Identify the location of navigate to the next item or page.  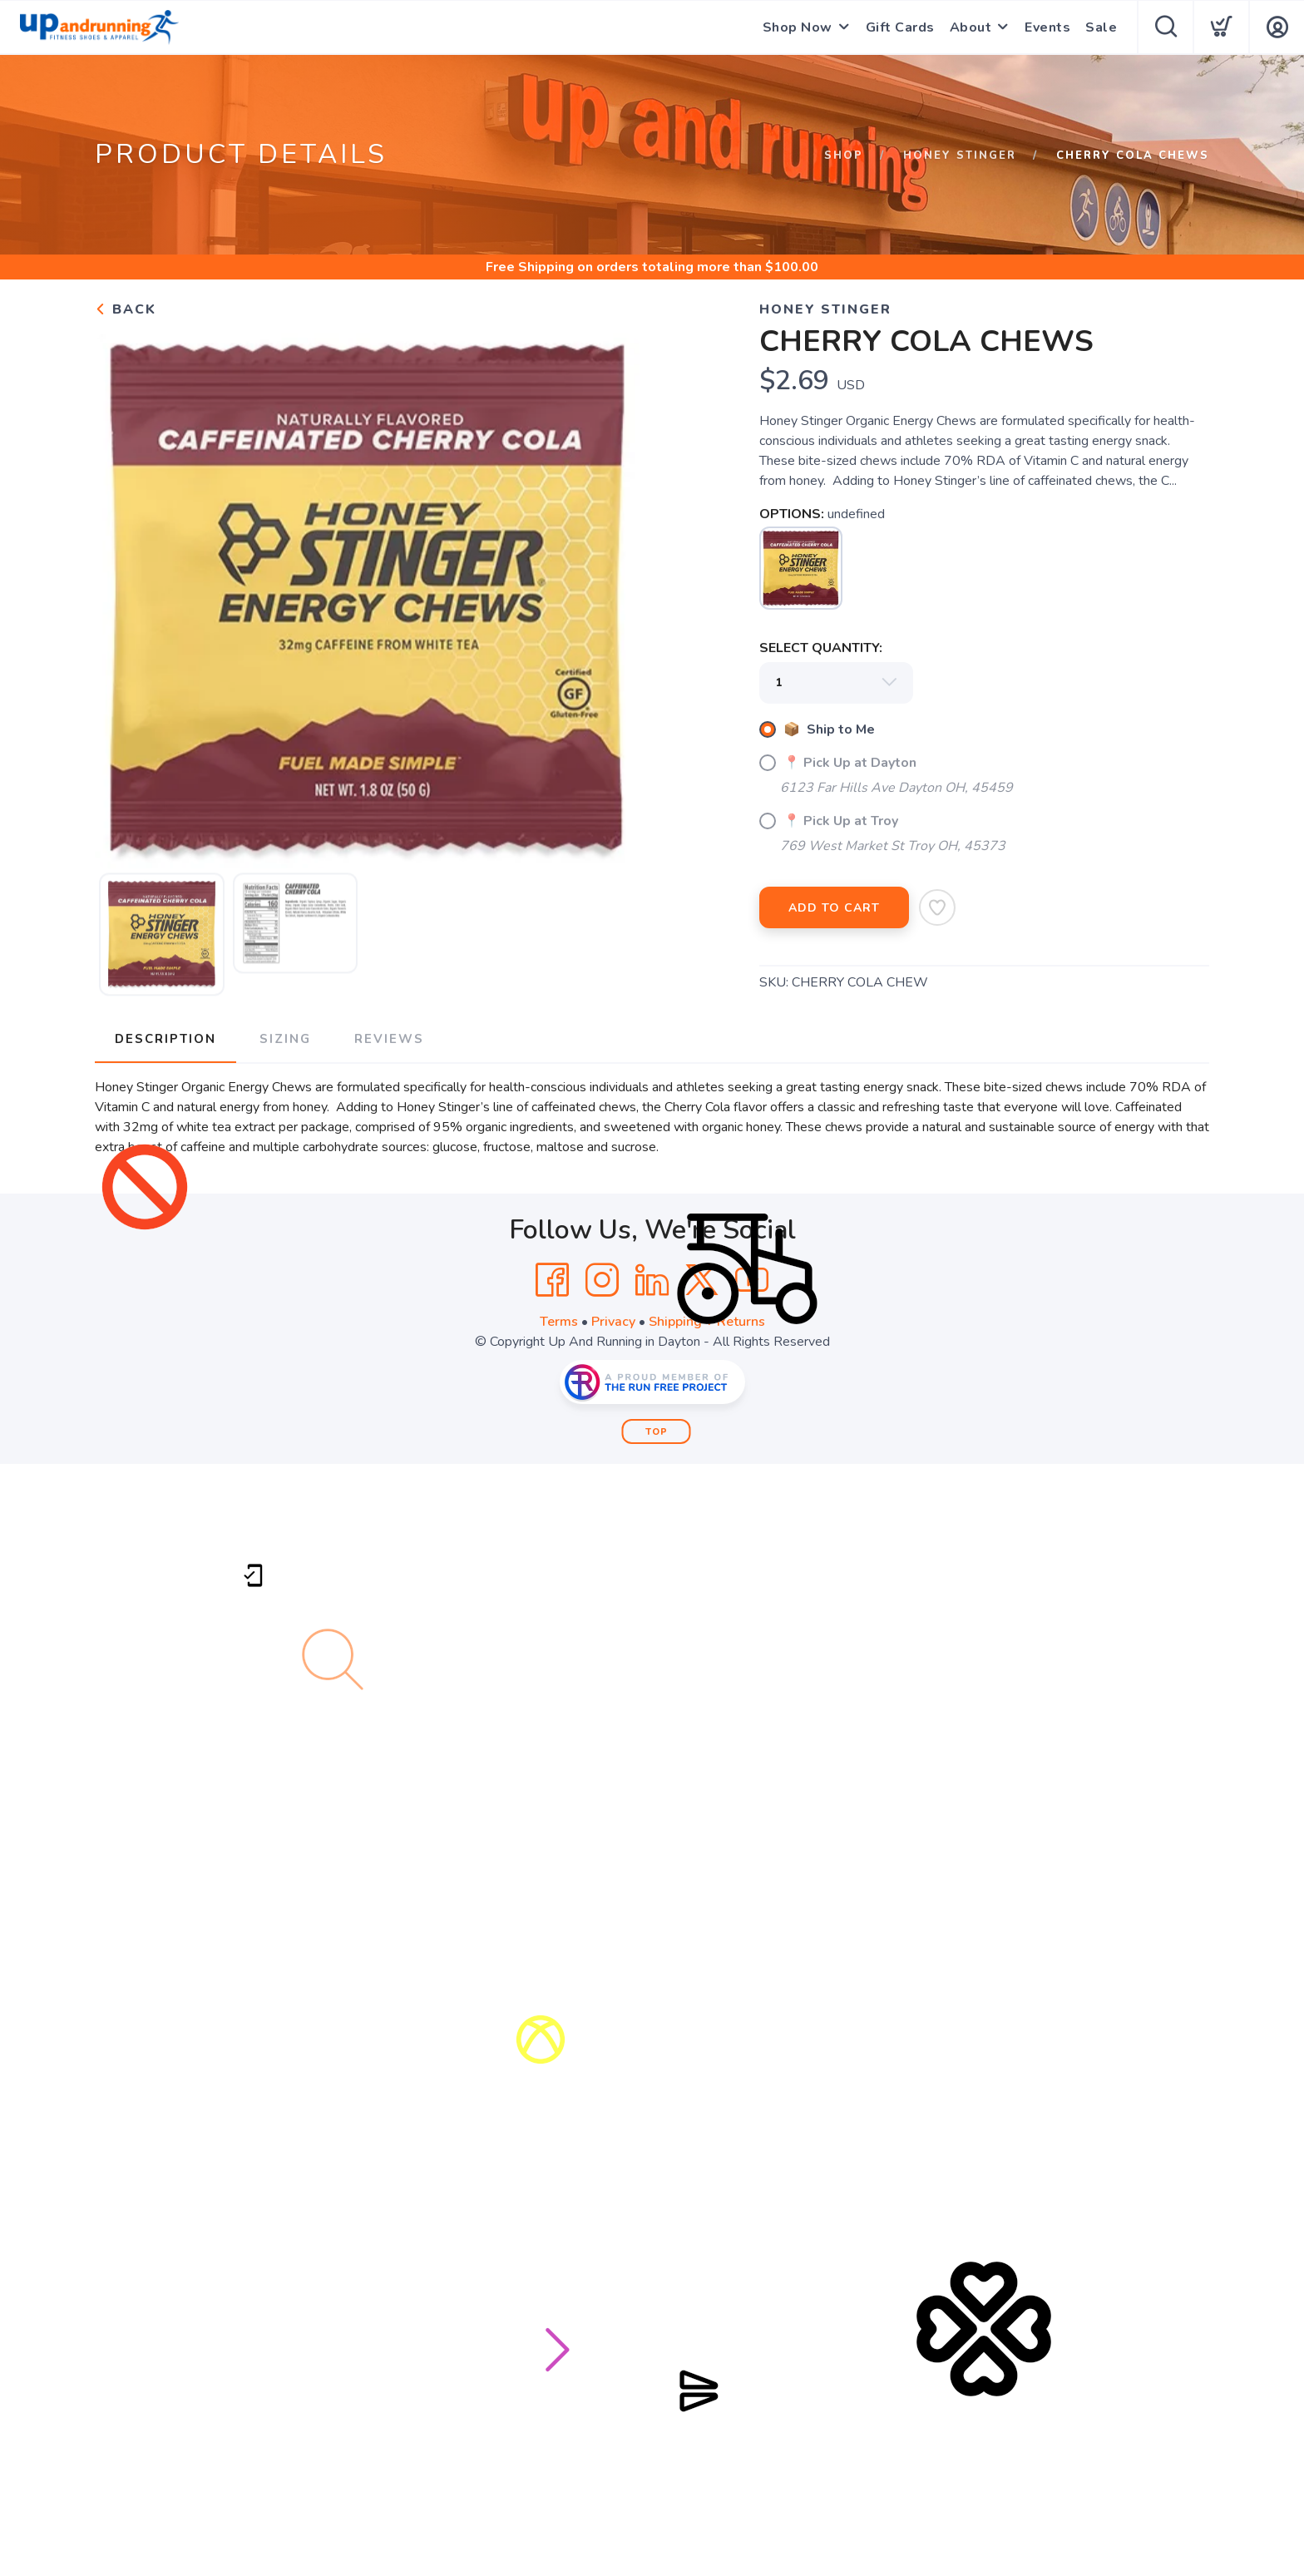
(556, 2350).